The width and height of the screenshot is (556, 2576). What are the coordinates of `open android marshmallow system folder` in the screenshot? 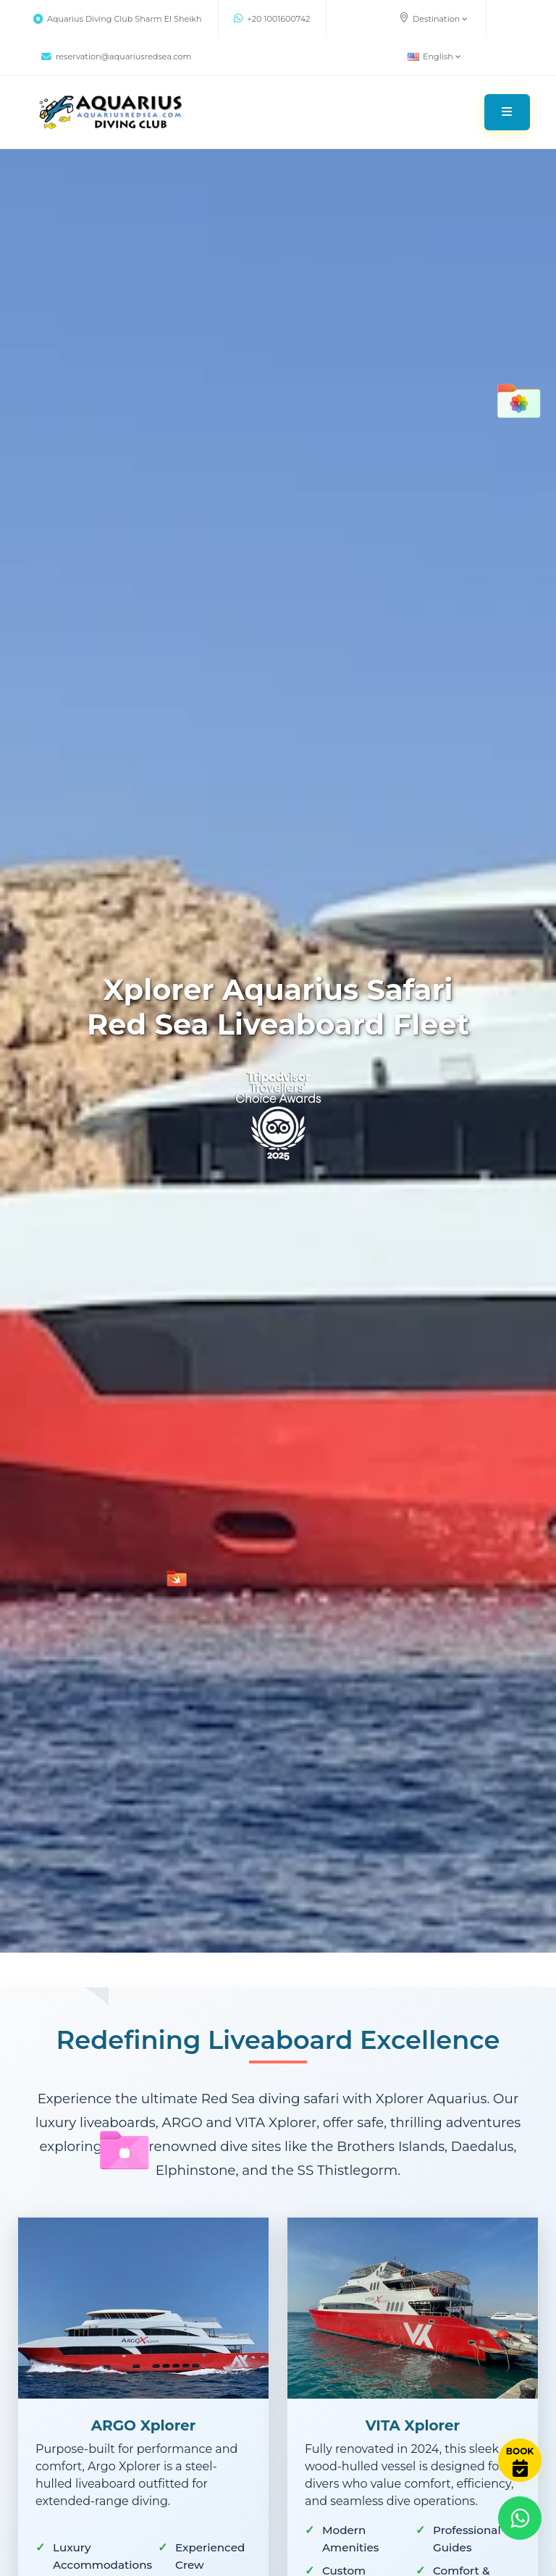 It's located at (124, 2151).